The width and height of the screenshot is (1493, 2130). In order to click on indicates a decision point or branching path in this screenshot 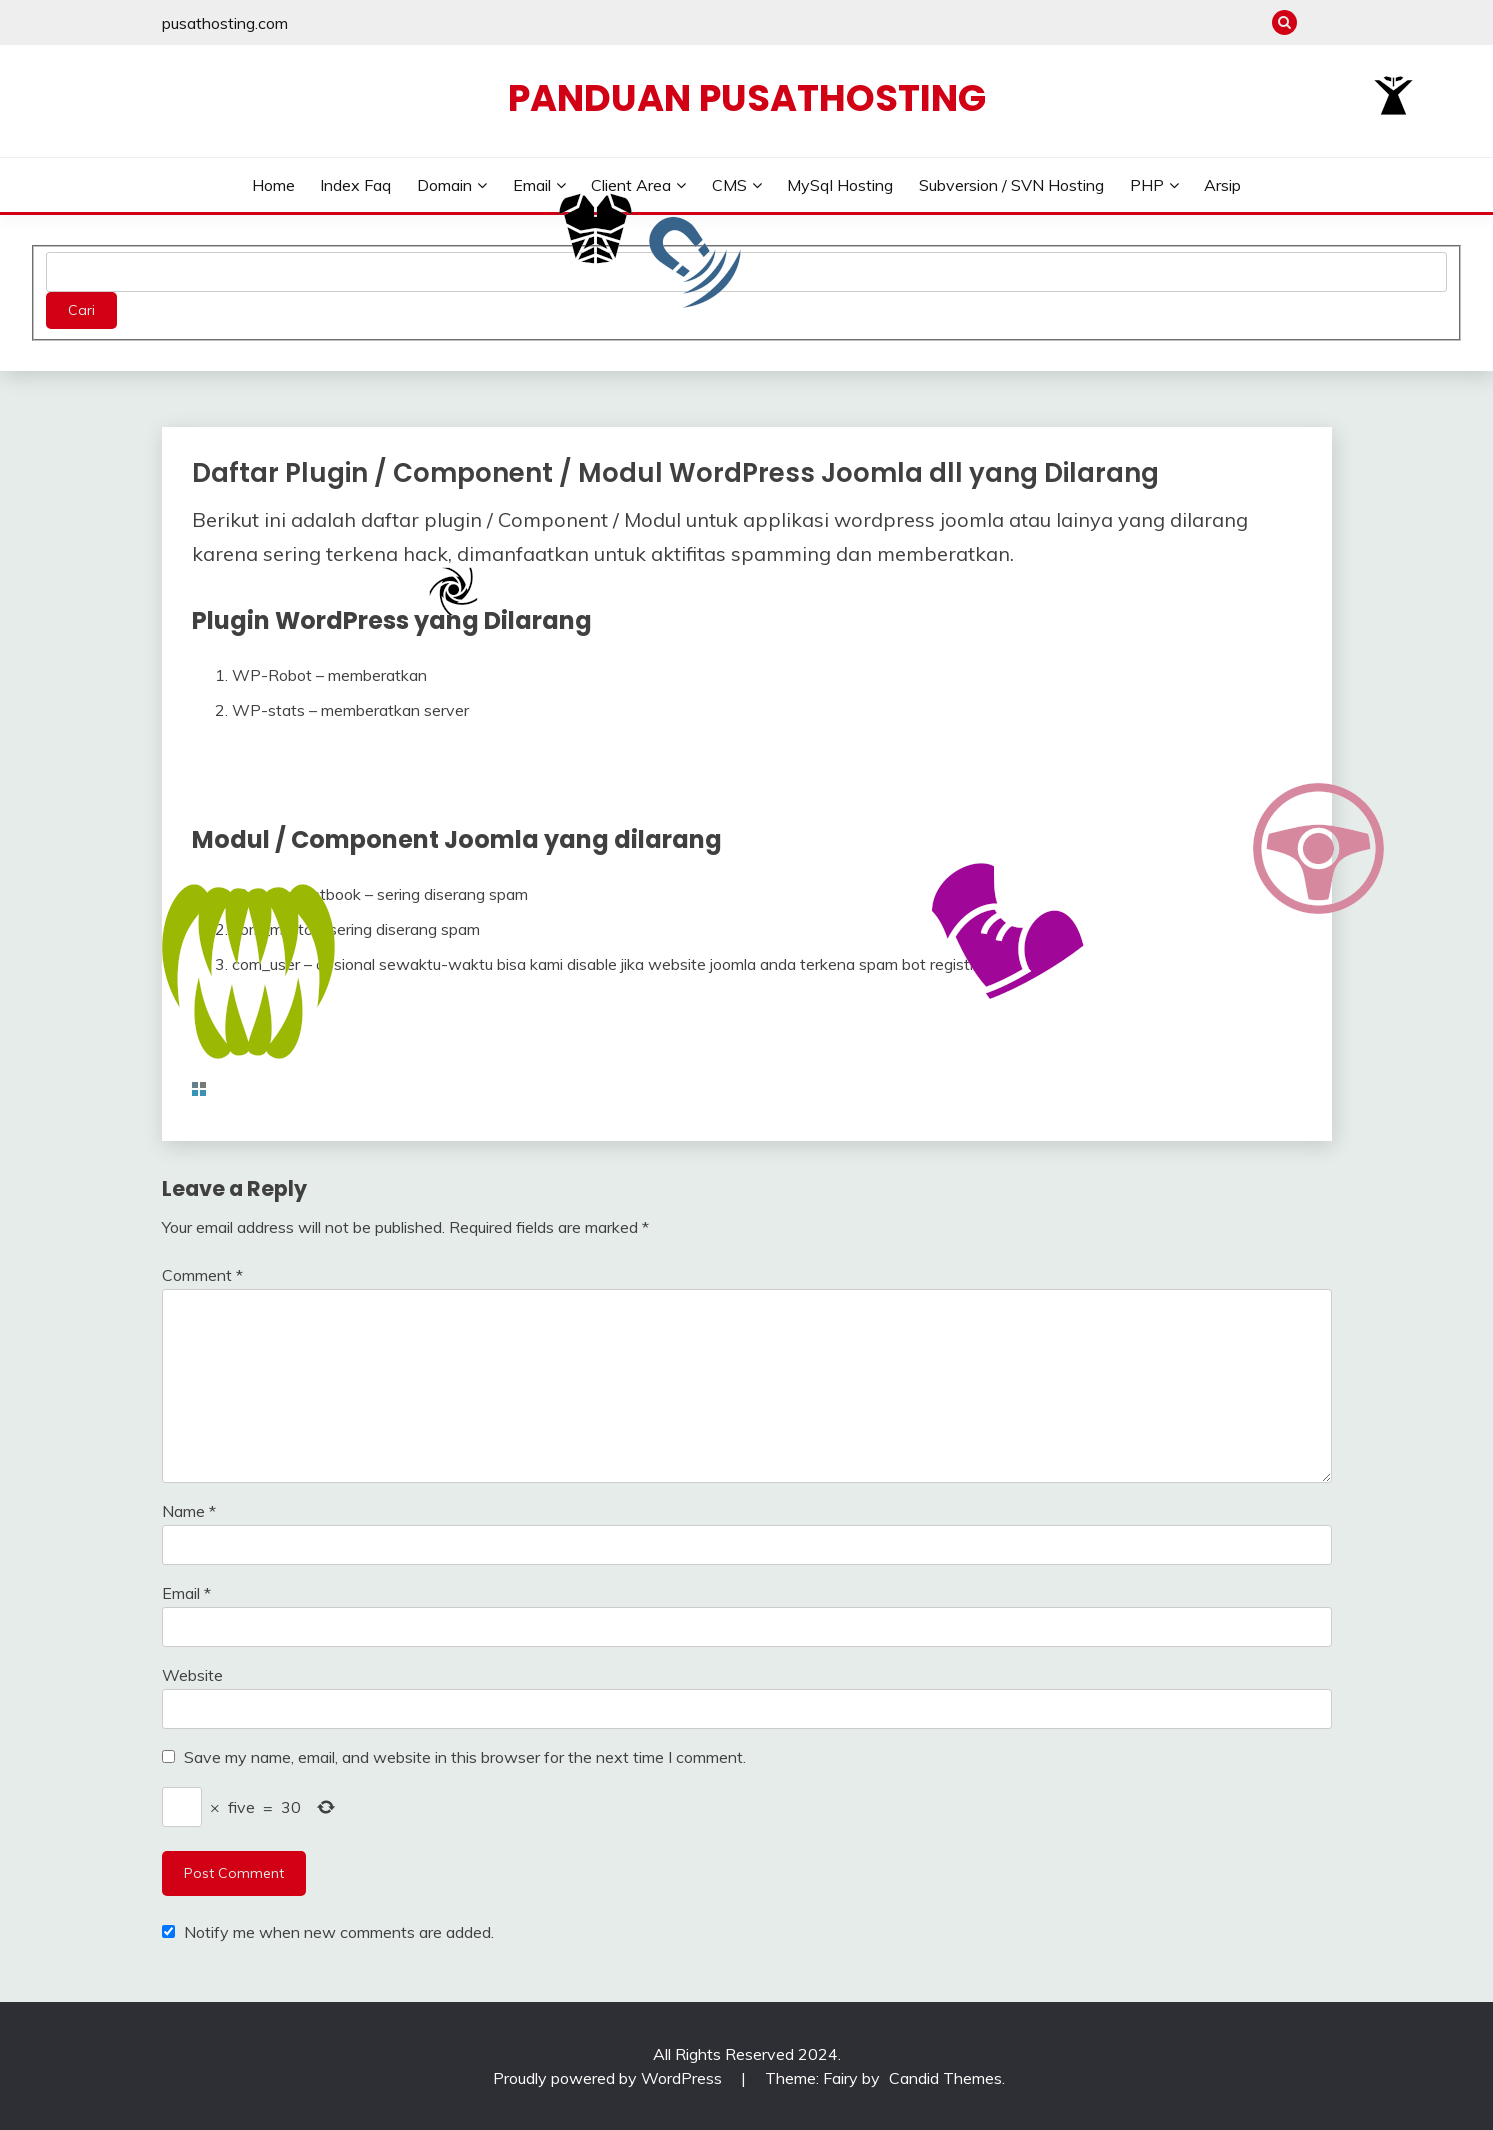, I will do `click(1393, 95)`.